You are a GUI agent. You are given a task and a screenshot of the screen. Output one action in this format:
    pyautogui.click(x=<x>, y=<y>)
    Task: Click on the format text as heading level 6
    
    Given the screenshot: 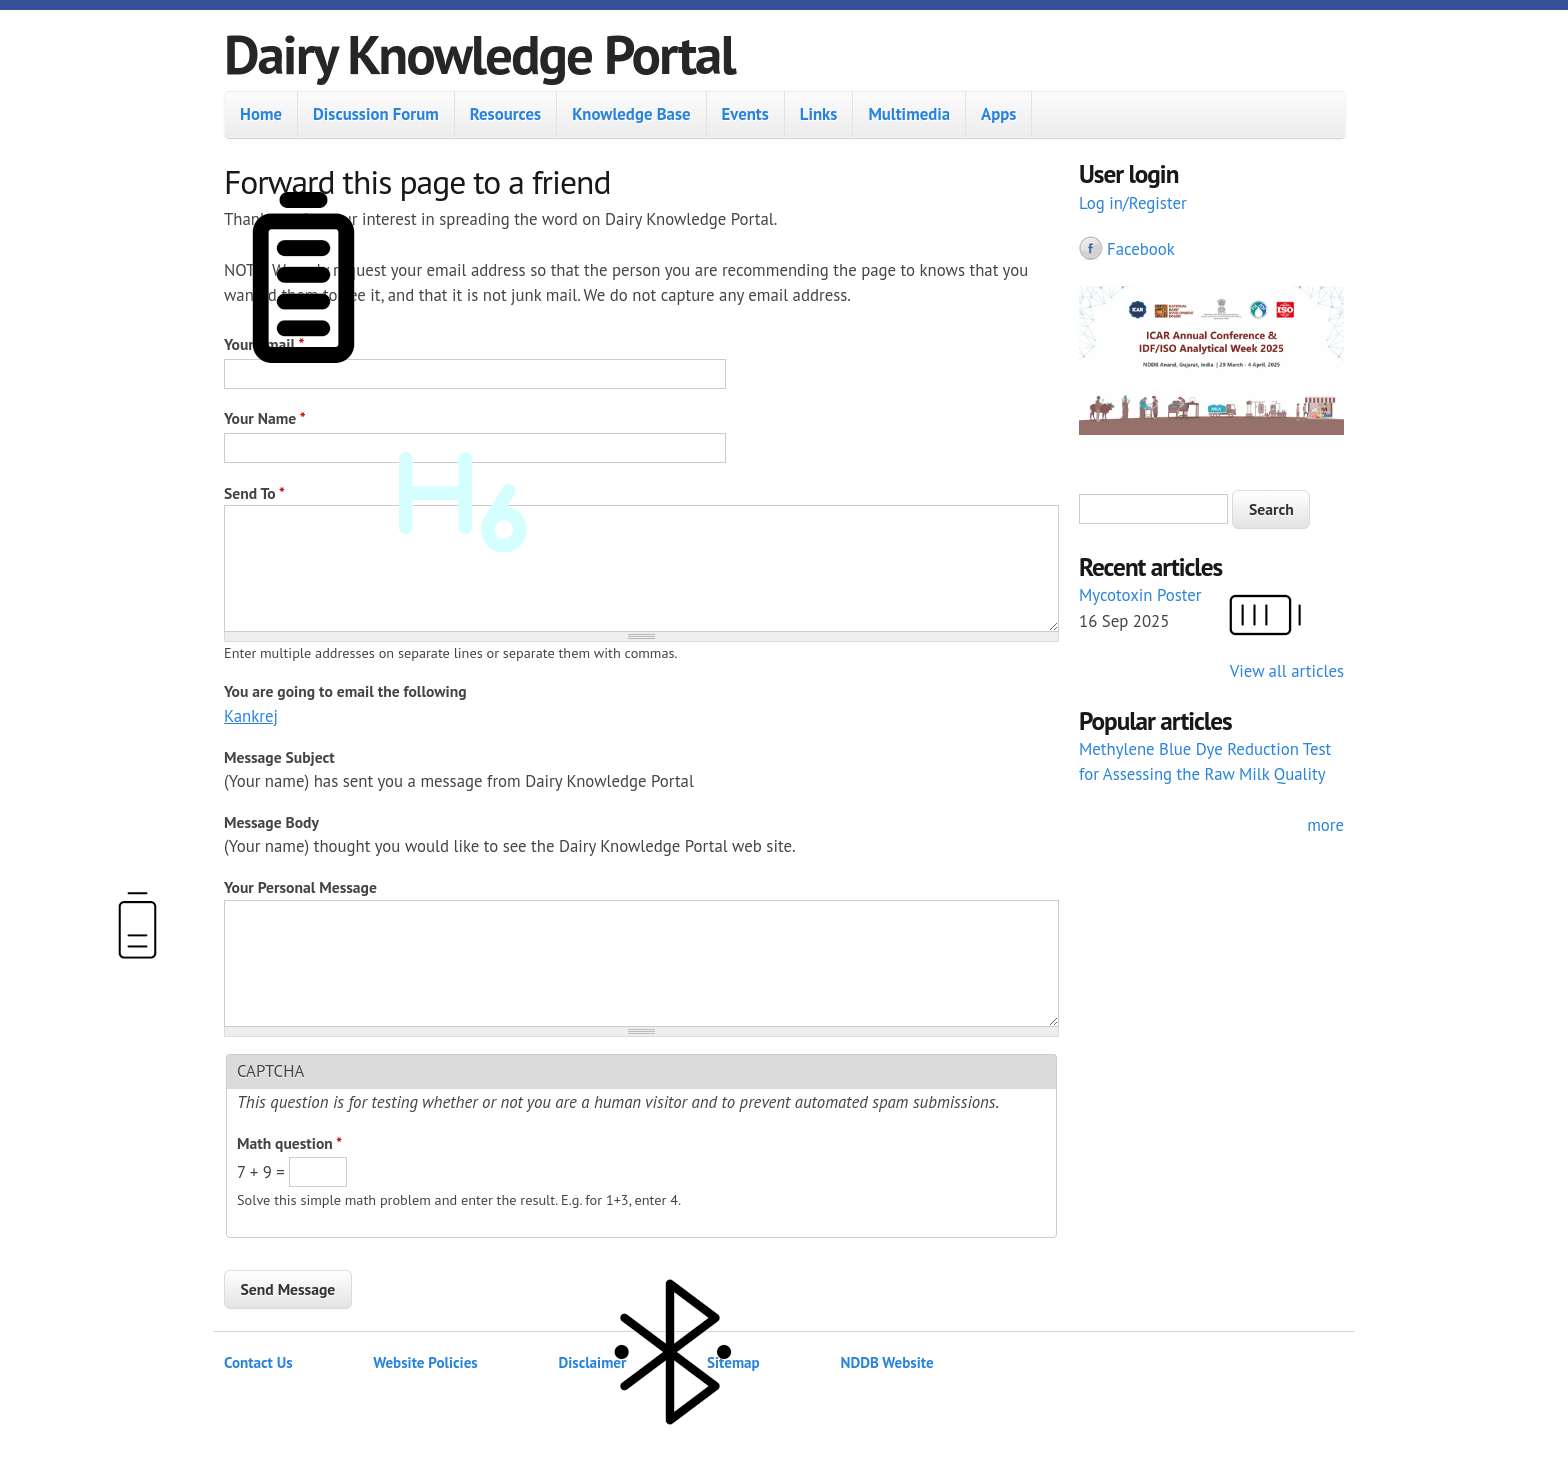 What is the action you would take?
    pyautogui.click(x=456, y=500)
    